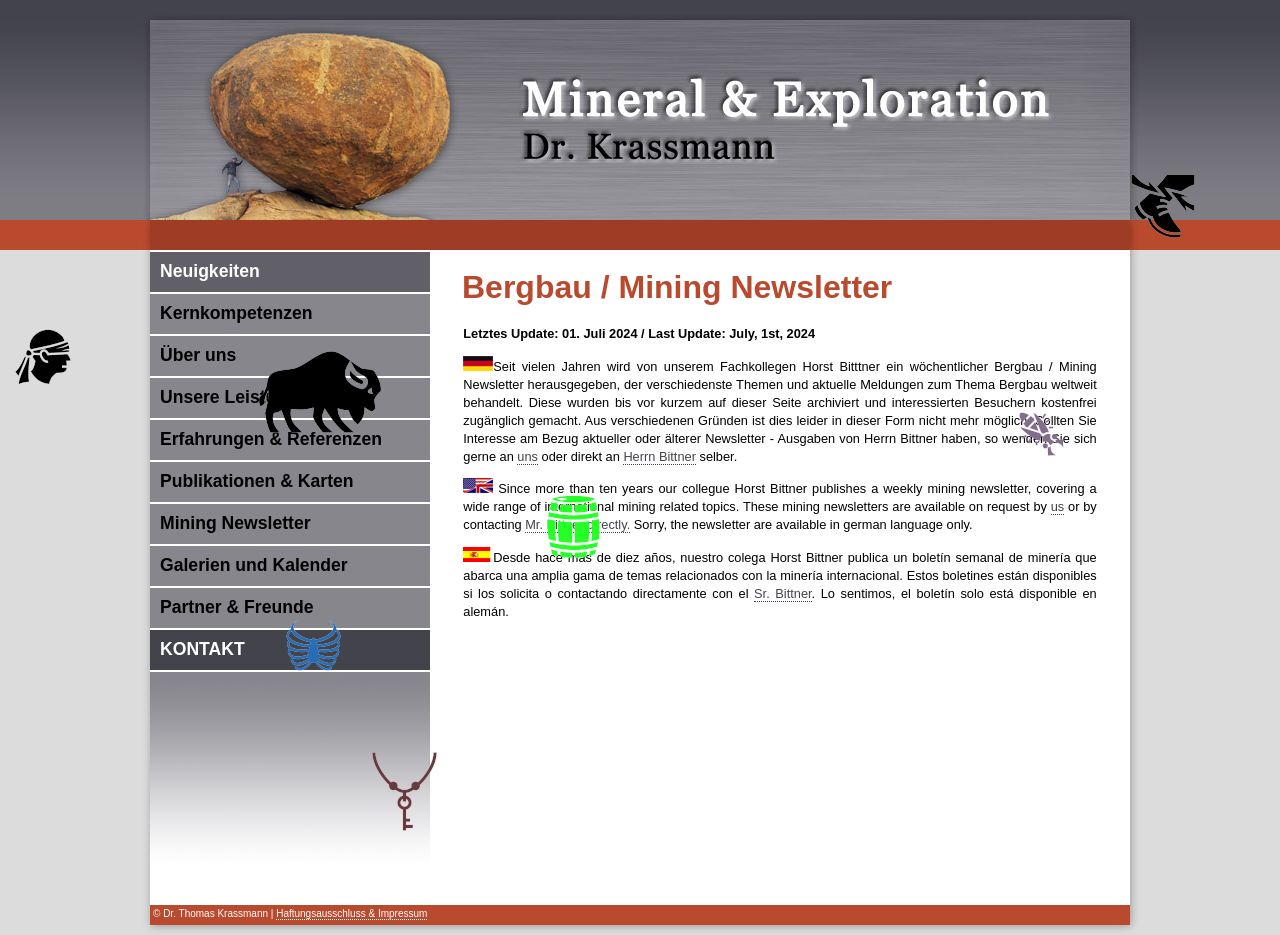 The image size is (1280, 935). Describe the element at coordinates (573, 526) in the screenshot. I see `inventory item representing storage or containers` at that location.